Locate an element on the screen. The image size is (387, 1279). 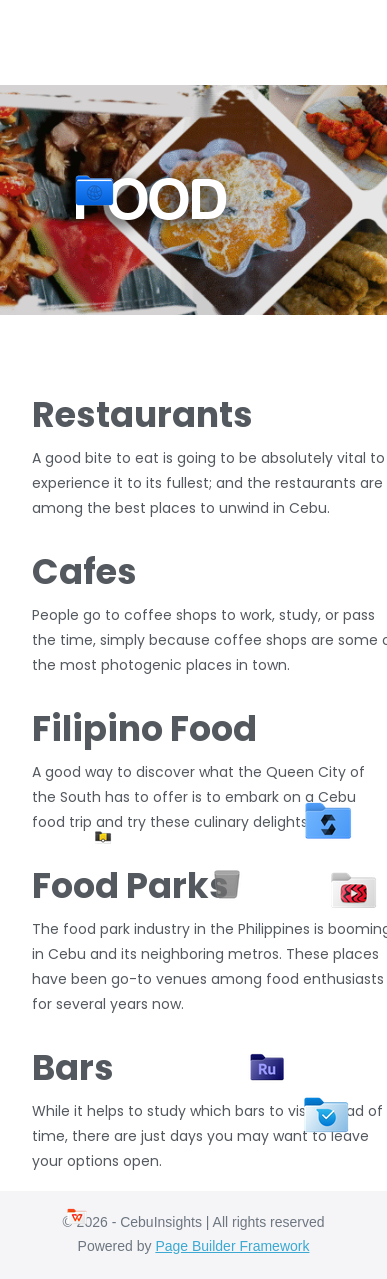
open PewDiePie YouTube channel folder is located at coordinates (353, 891).